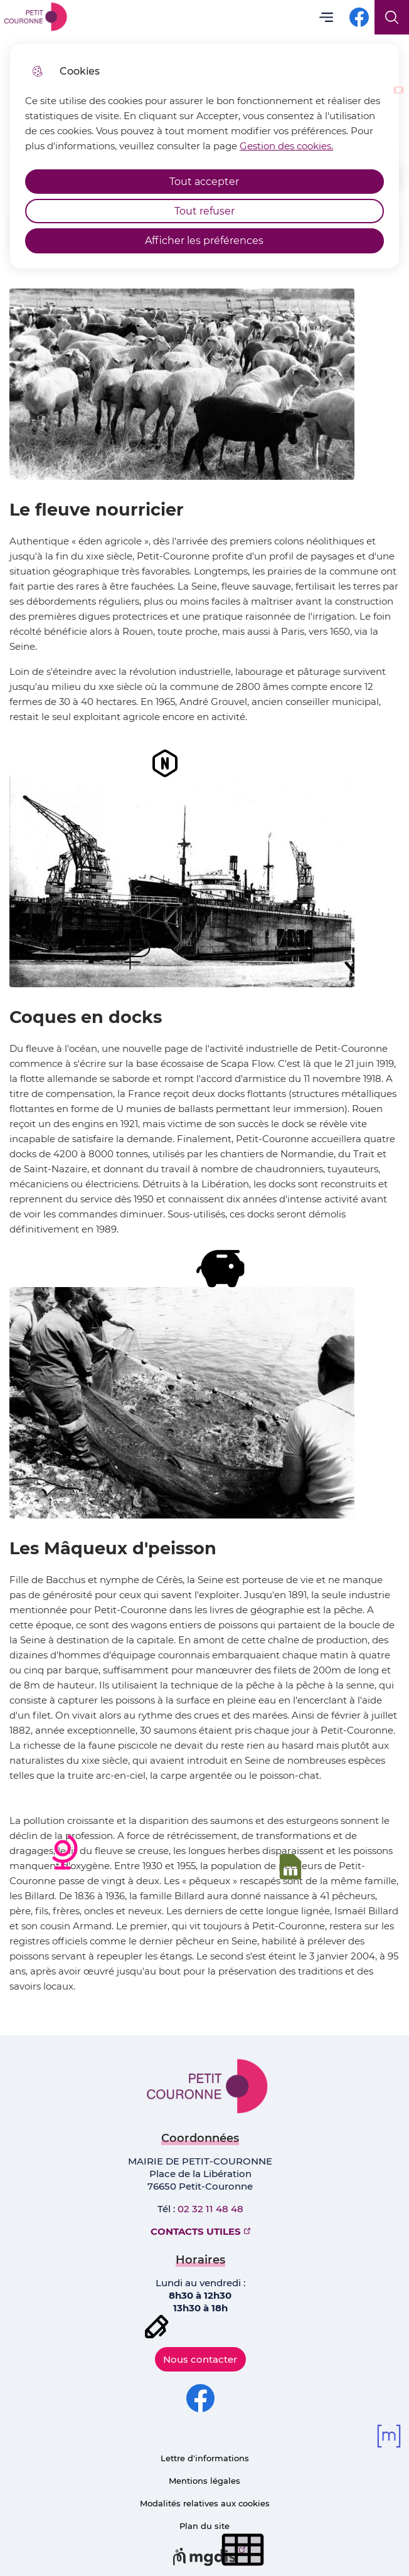 The width and height of the screenshot is (409, 2576). Describe the element at coordinates (389, 2436) in the screenshot. I see `connect to matrix decentralized chat network` at that location.